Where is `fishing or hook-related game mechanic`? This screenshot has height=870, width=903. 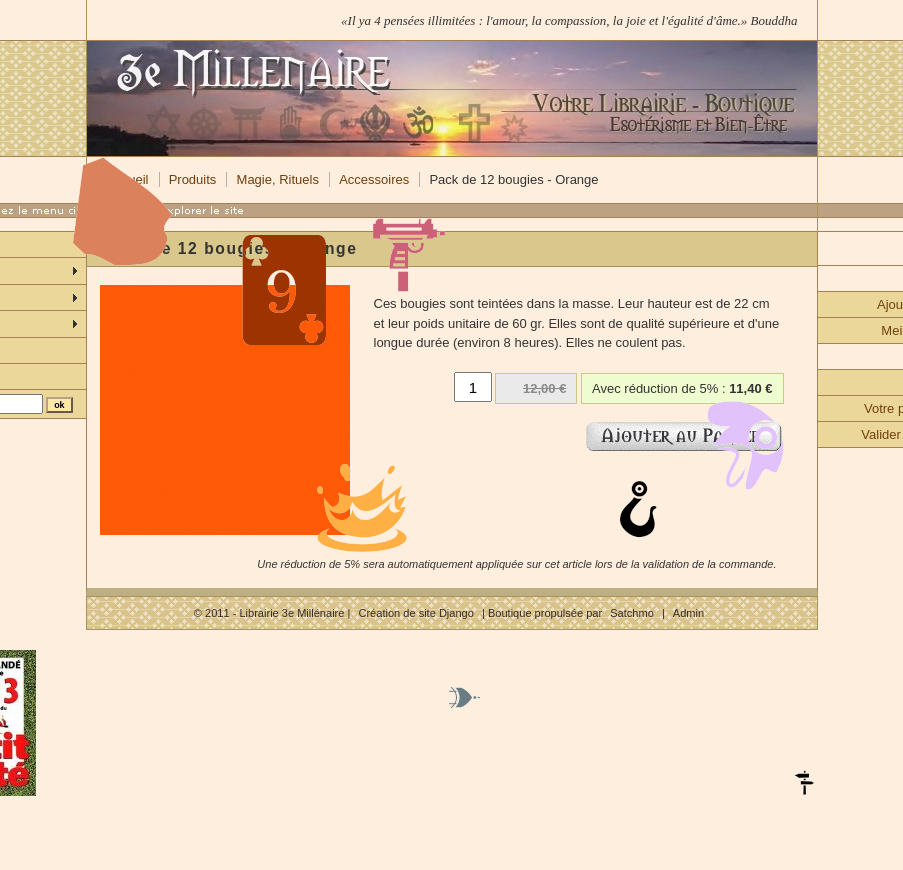 fishing or hook-related game mechanic is located at coordinates (638, 509).